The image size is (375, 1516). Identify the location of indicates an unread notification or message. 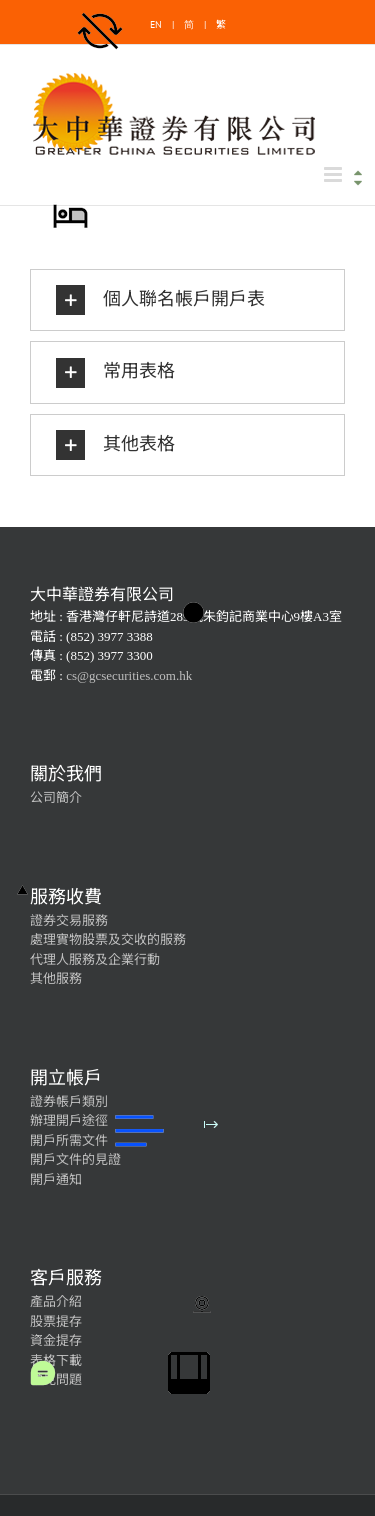
(193, 612).